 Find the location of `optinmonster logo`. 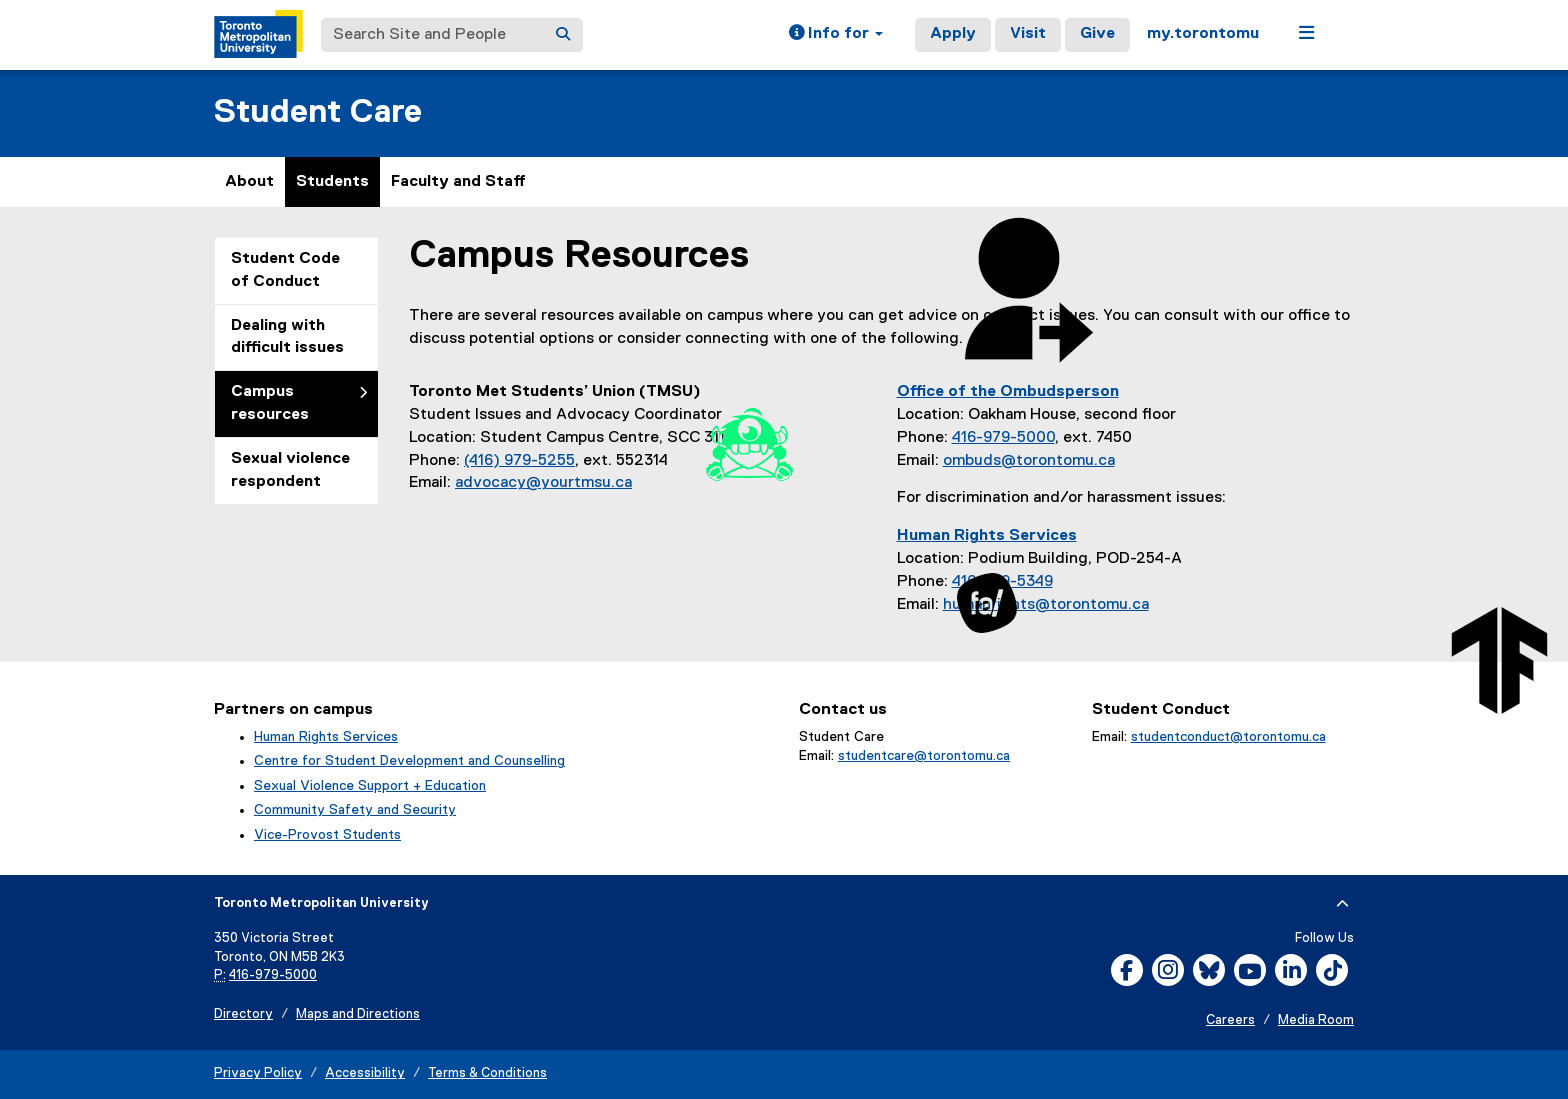

optinmonster logo is located at coordinates (749, 444).